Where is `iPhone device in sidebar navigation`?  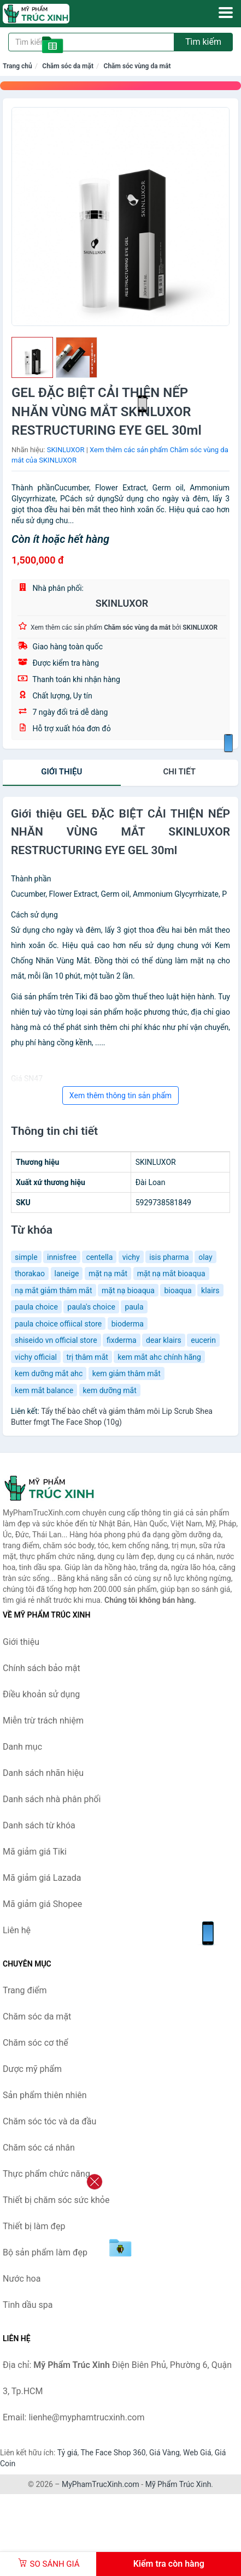
iPhone device in sidebar navigation is located at coordinates (142, 404).